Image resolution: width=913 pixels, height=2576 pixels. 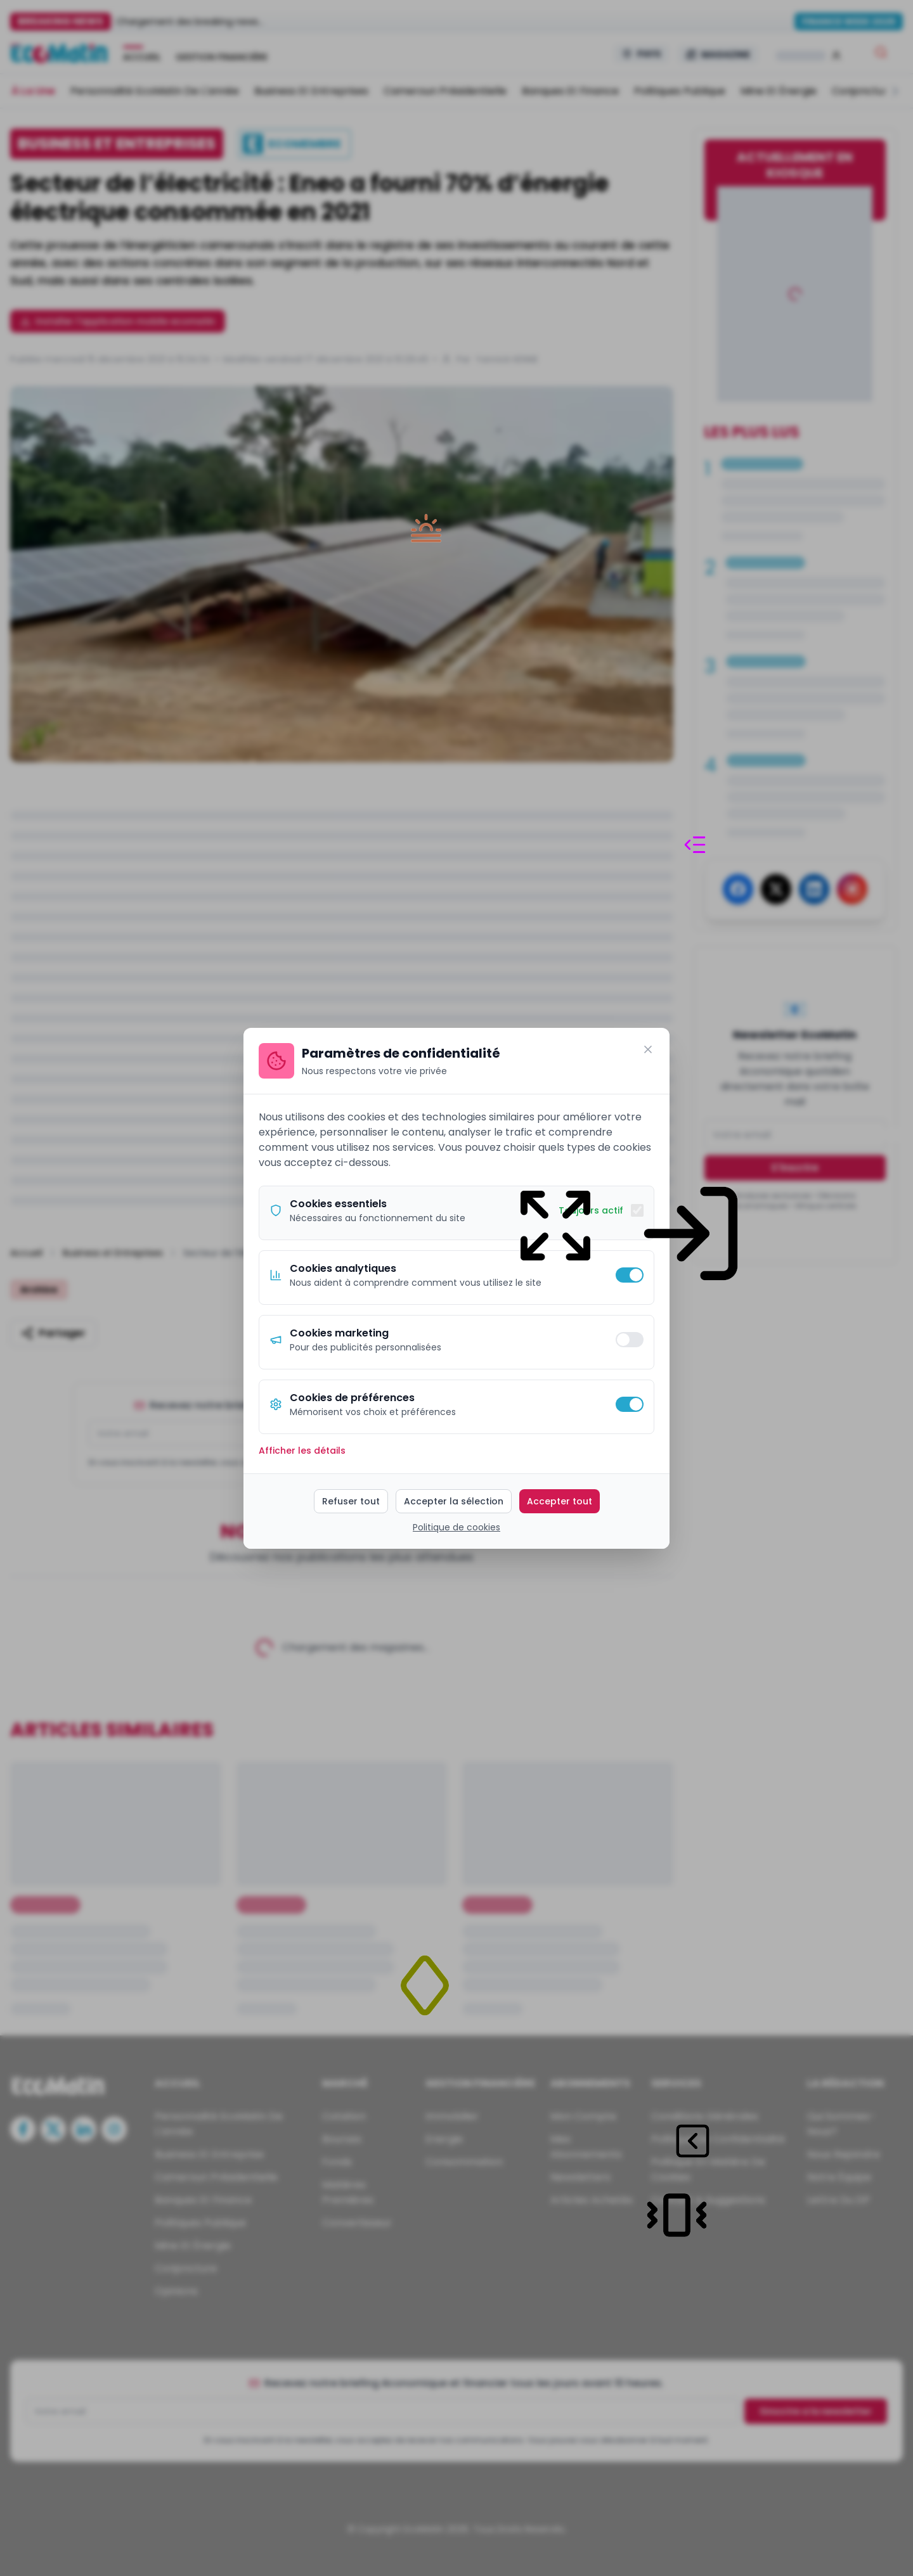 What do you see at coordinates (690, 1233) in the screenshot?
I see `sign in to your account` at bounding box center [690, 1233].